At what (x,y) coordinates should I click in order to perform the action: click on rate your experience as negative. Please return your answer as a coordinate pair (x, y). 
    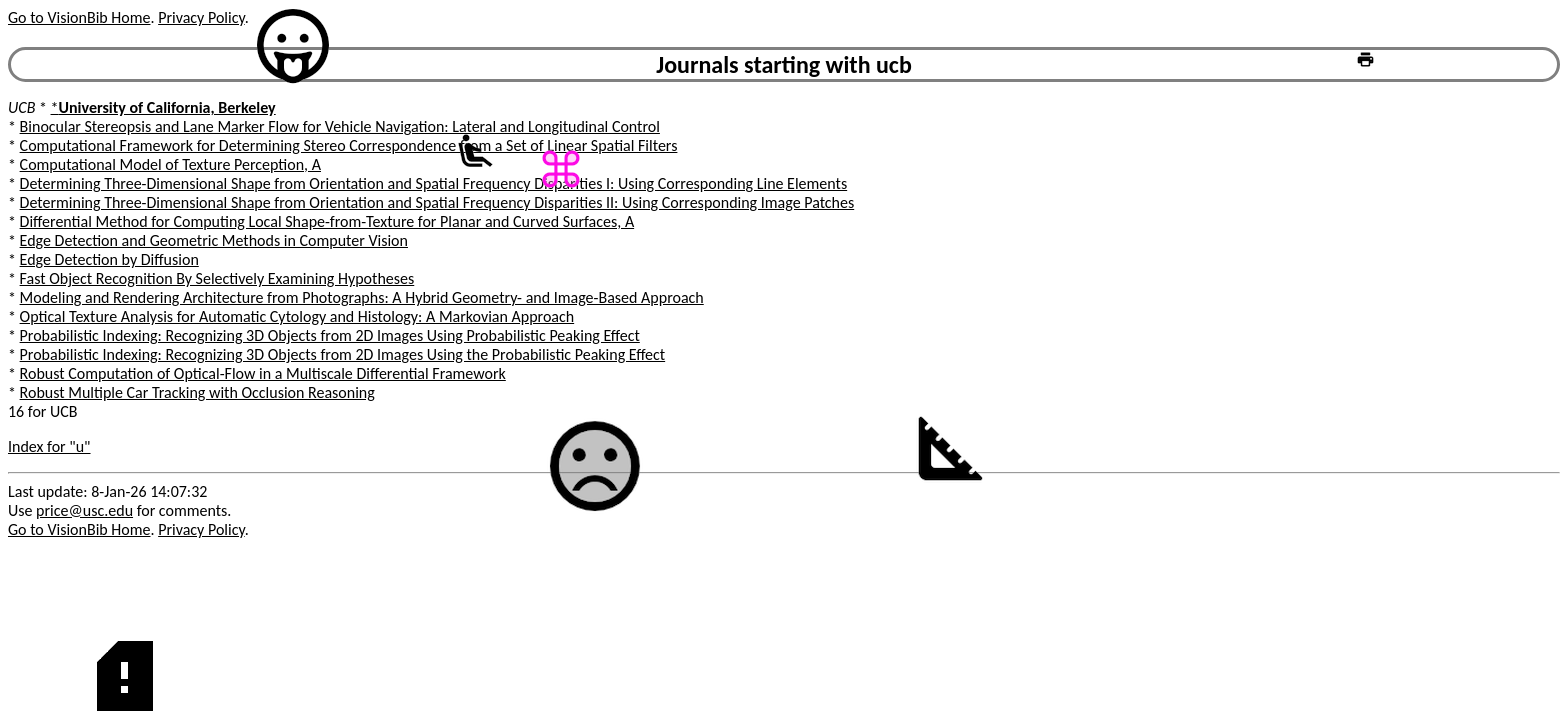
    Looking at the image, I should click on (595, 466).